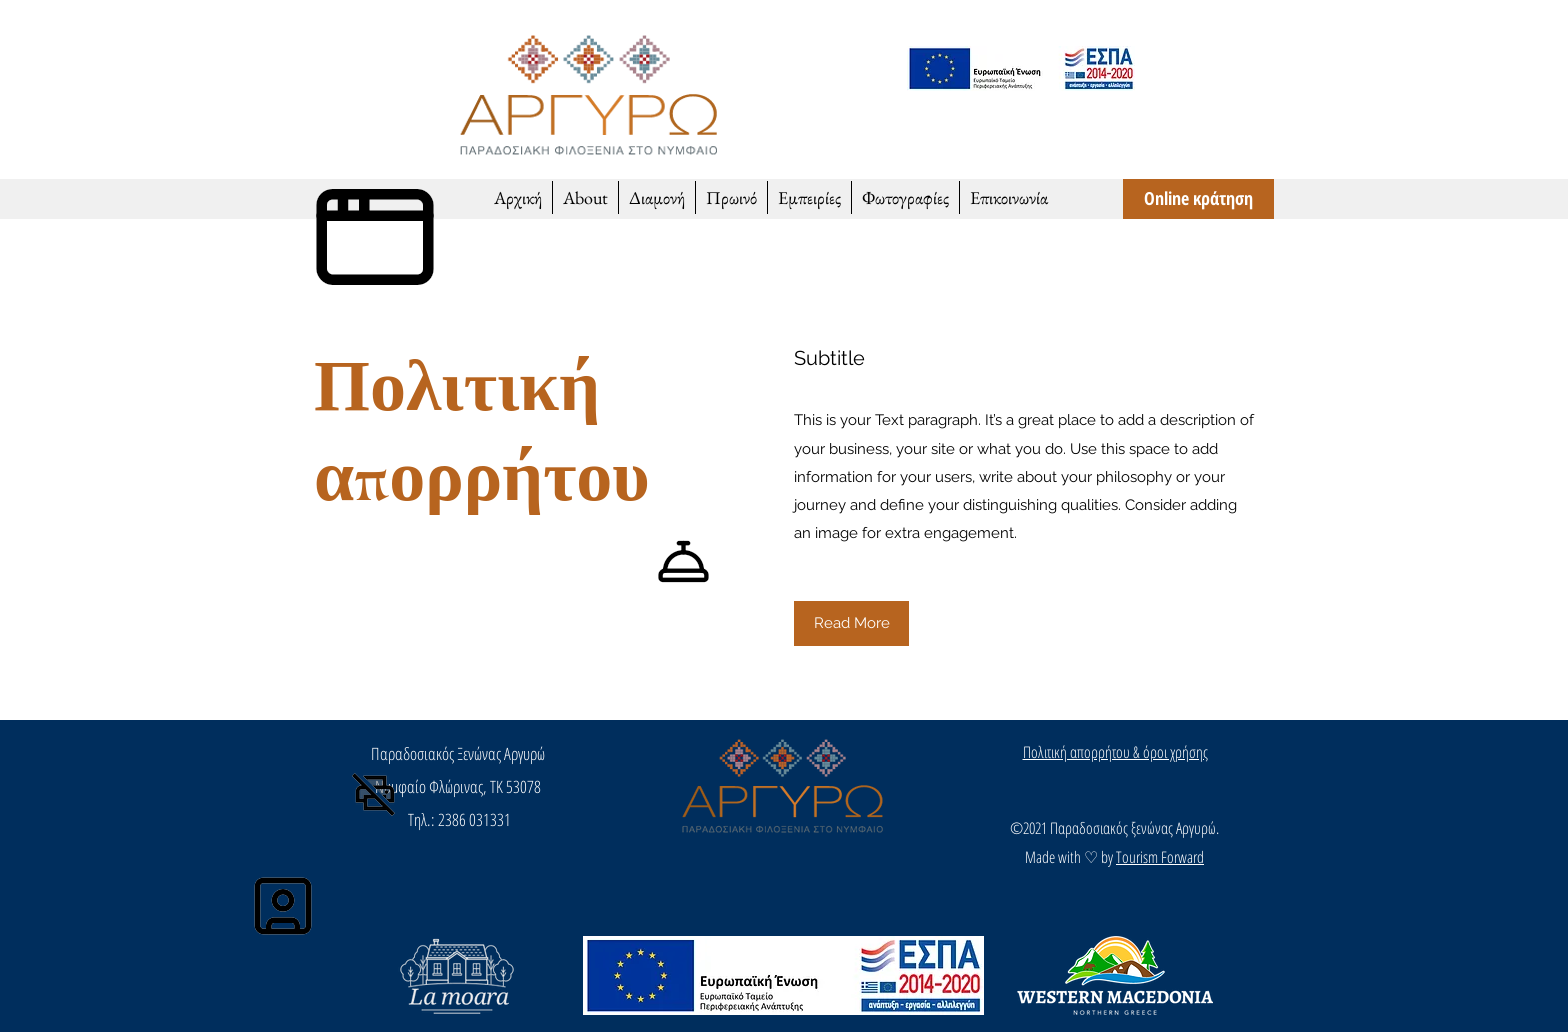  What do you see at coordinates (283, 906) in the screenshot?
I see `view user profile` at bounding box center [283, 906].